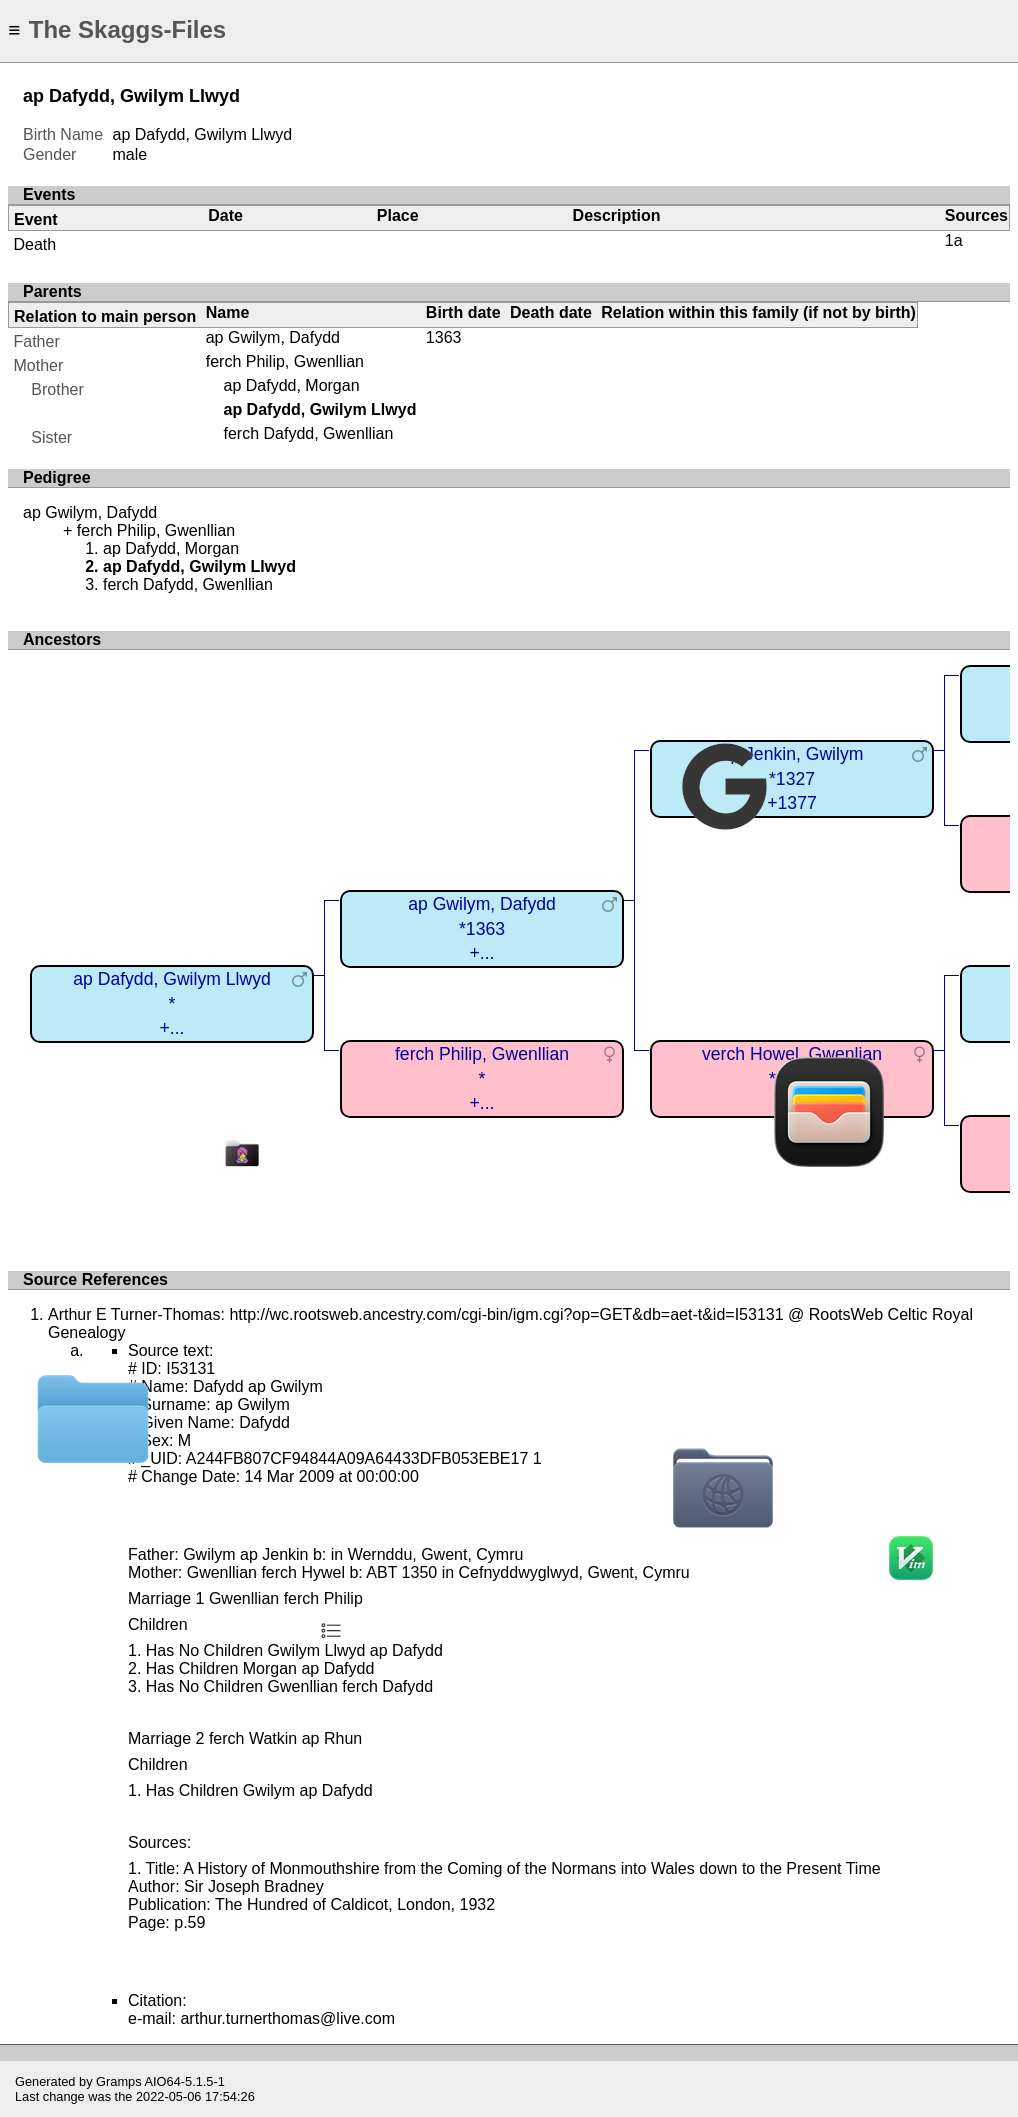 This screenshot has width=1018, height=2117. What do you see at coordinates (724, 786) in the screenshot?
I see `sign in with your Google account` at bounding box center [724, 786].